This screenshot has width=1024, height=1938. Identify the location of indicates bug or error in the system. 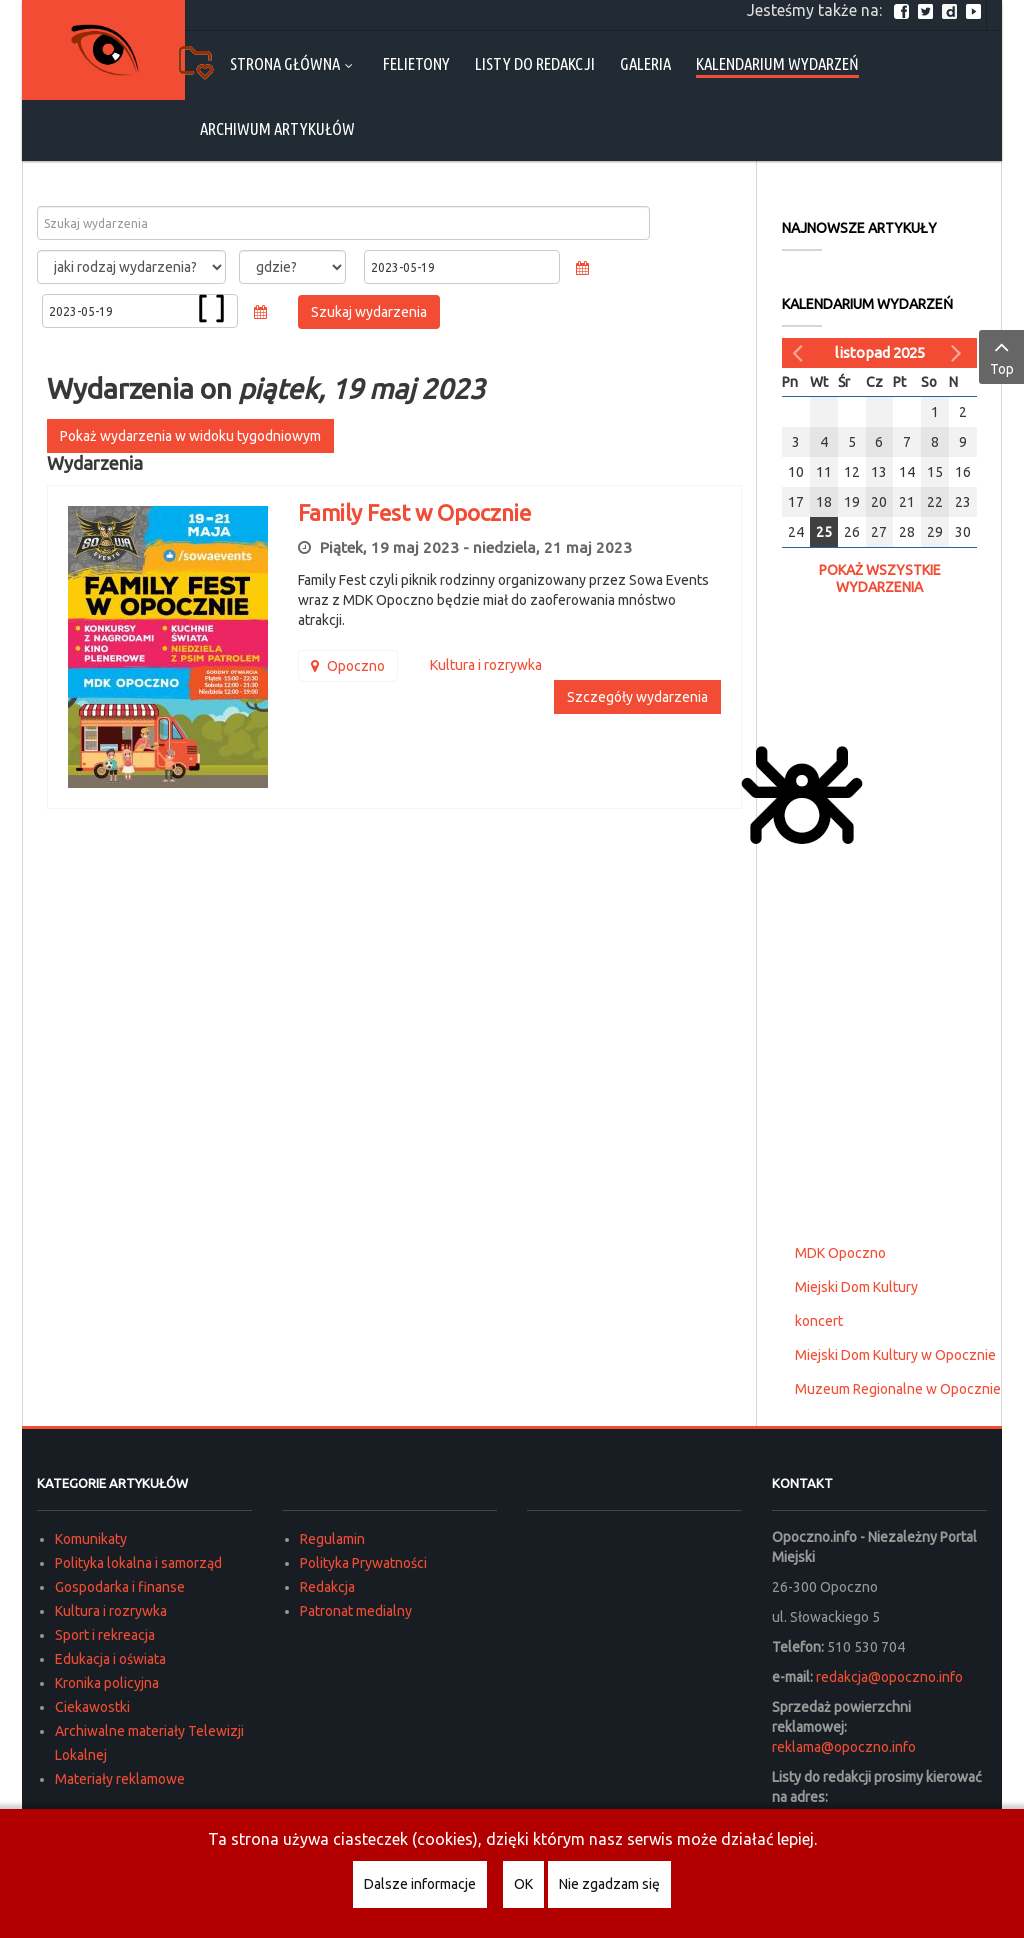
(802, 798).